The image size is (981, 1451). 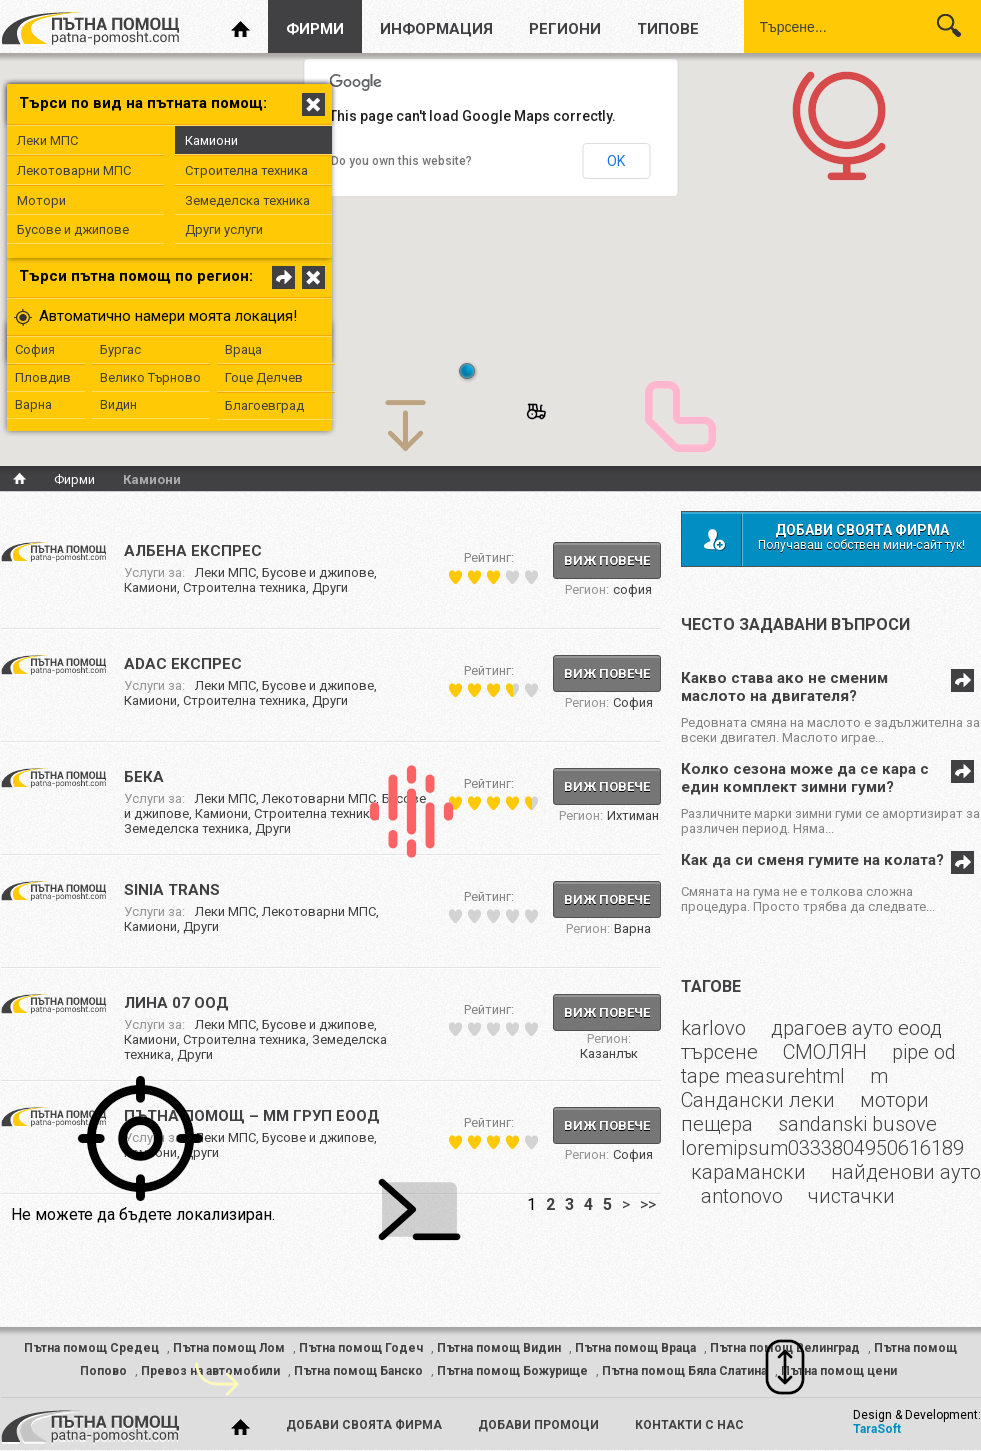 I want to click on set corner style to bevel join, so click(x=680, y=416).